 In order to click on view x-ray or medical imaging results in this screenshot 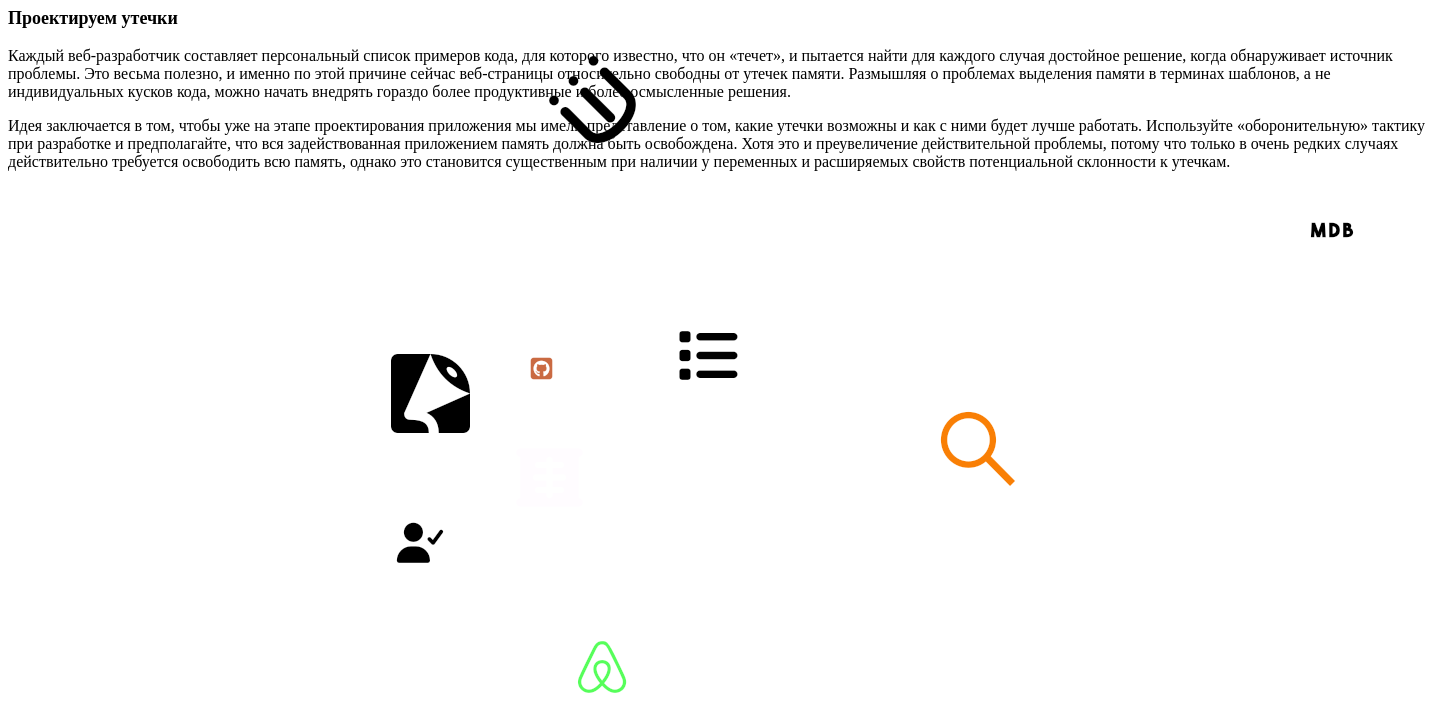, I will do `click(549, 477)`.